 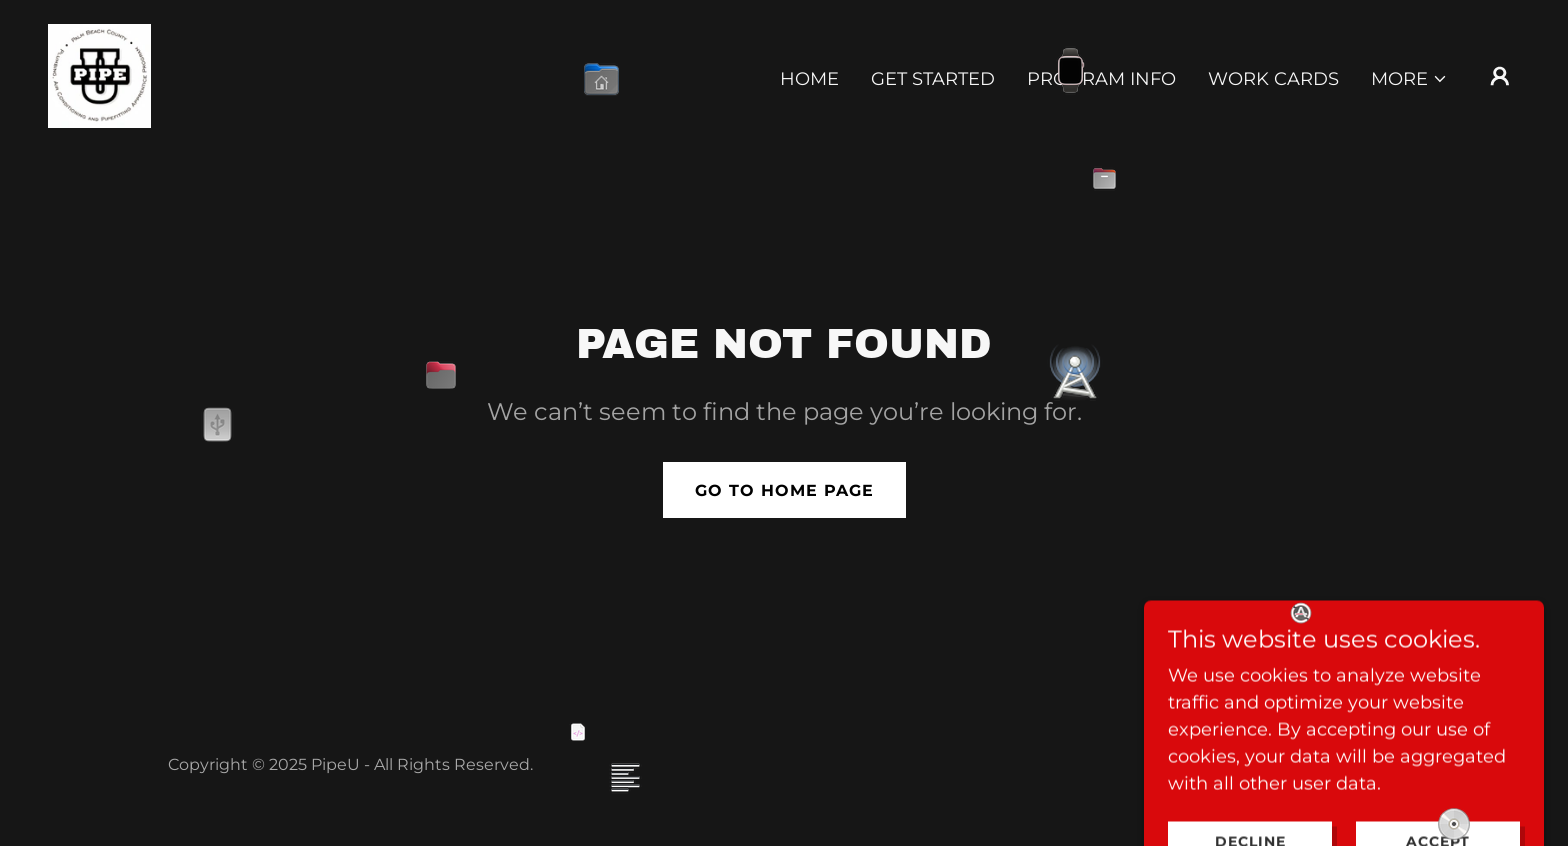 What do you see at coordinates (217, 424) in the screenshot?
I see `access connected USB storage device` at bounding box center [217, 424].